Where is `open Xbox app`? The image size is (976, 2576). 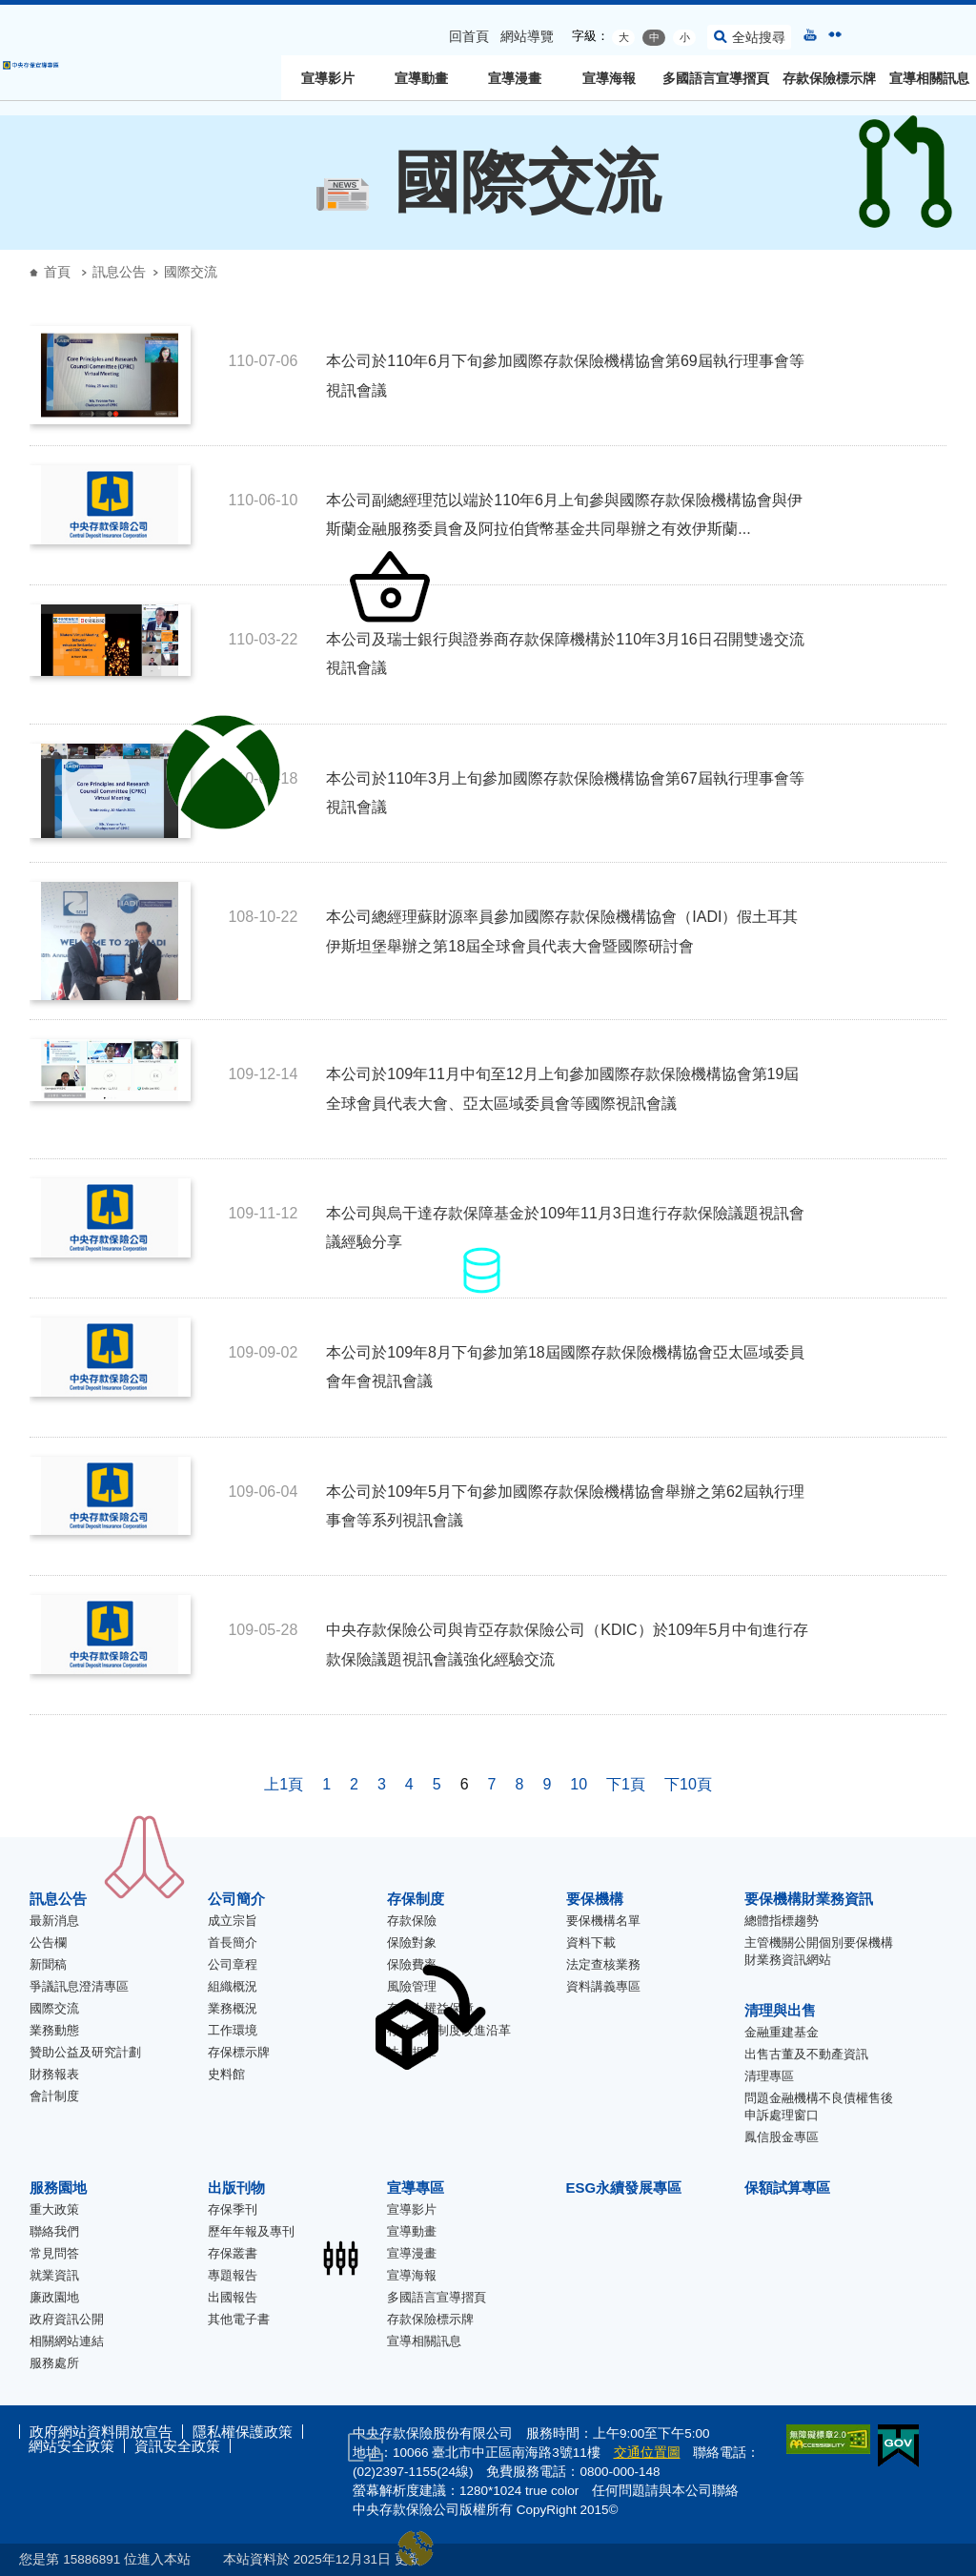
open Xbox app is located at coordinates (223, 772).